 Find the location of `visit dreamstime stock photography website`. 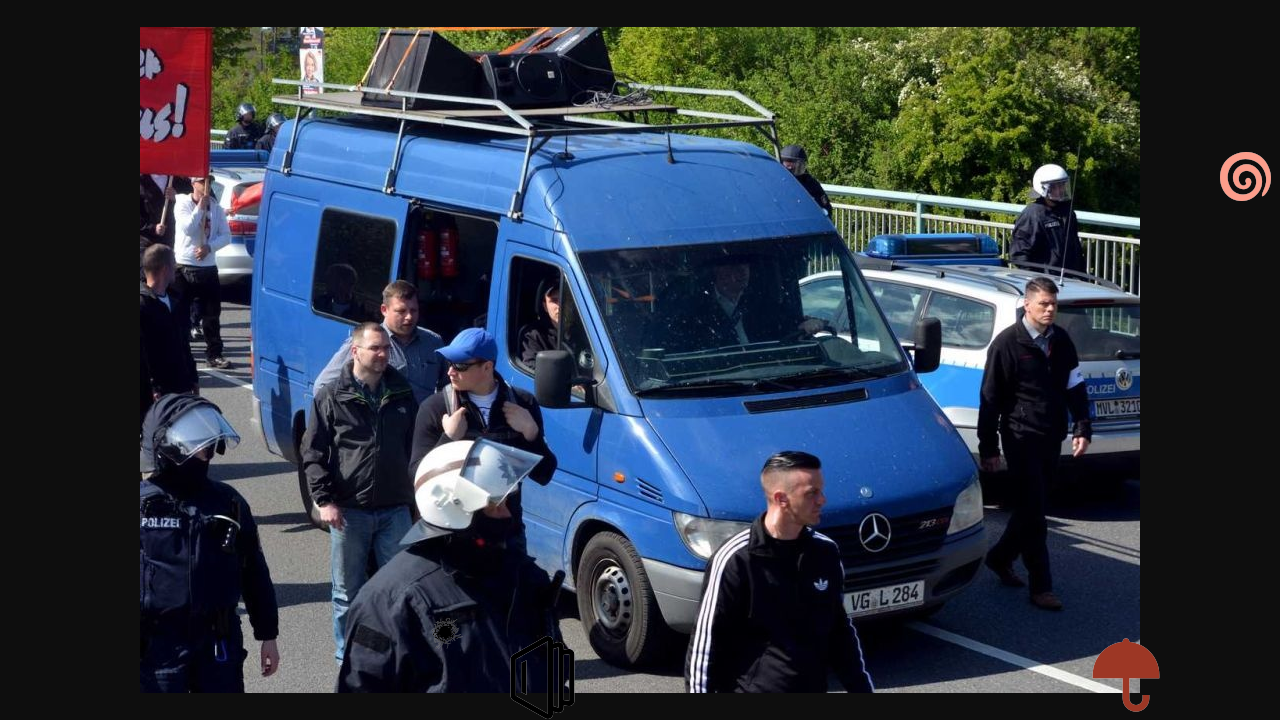

visit dreamstime stock photography website is located at coordinates (1245, 176).